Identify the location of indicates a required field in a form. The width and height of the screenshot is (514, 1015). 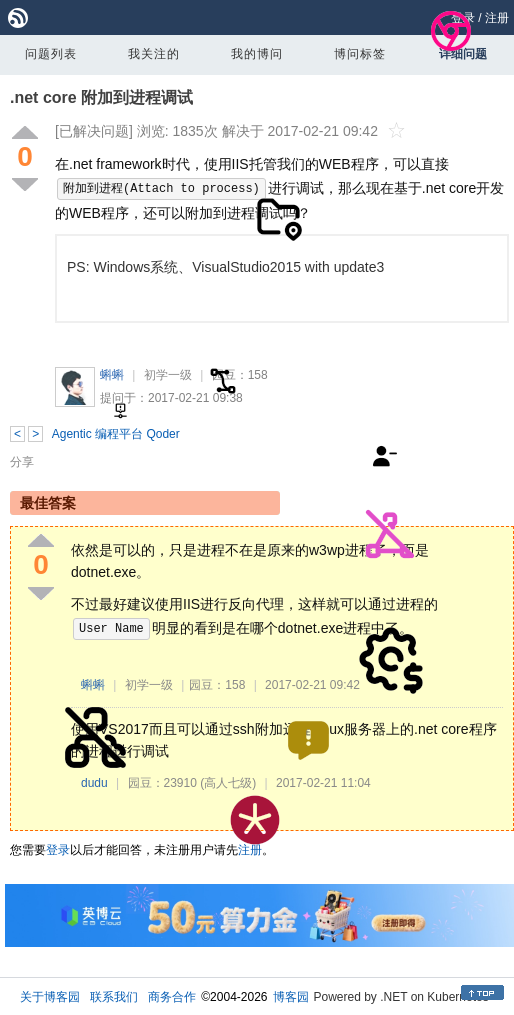
(255, 820).